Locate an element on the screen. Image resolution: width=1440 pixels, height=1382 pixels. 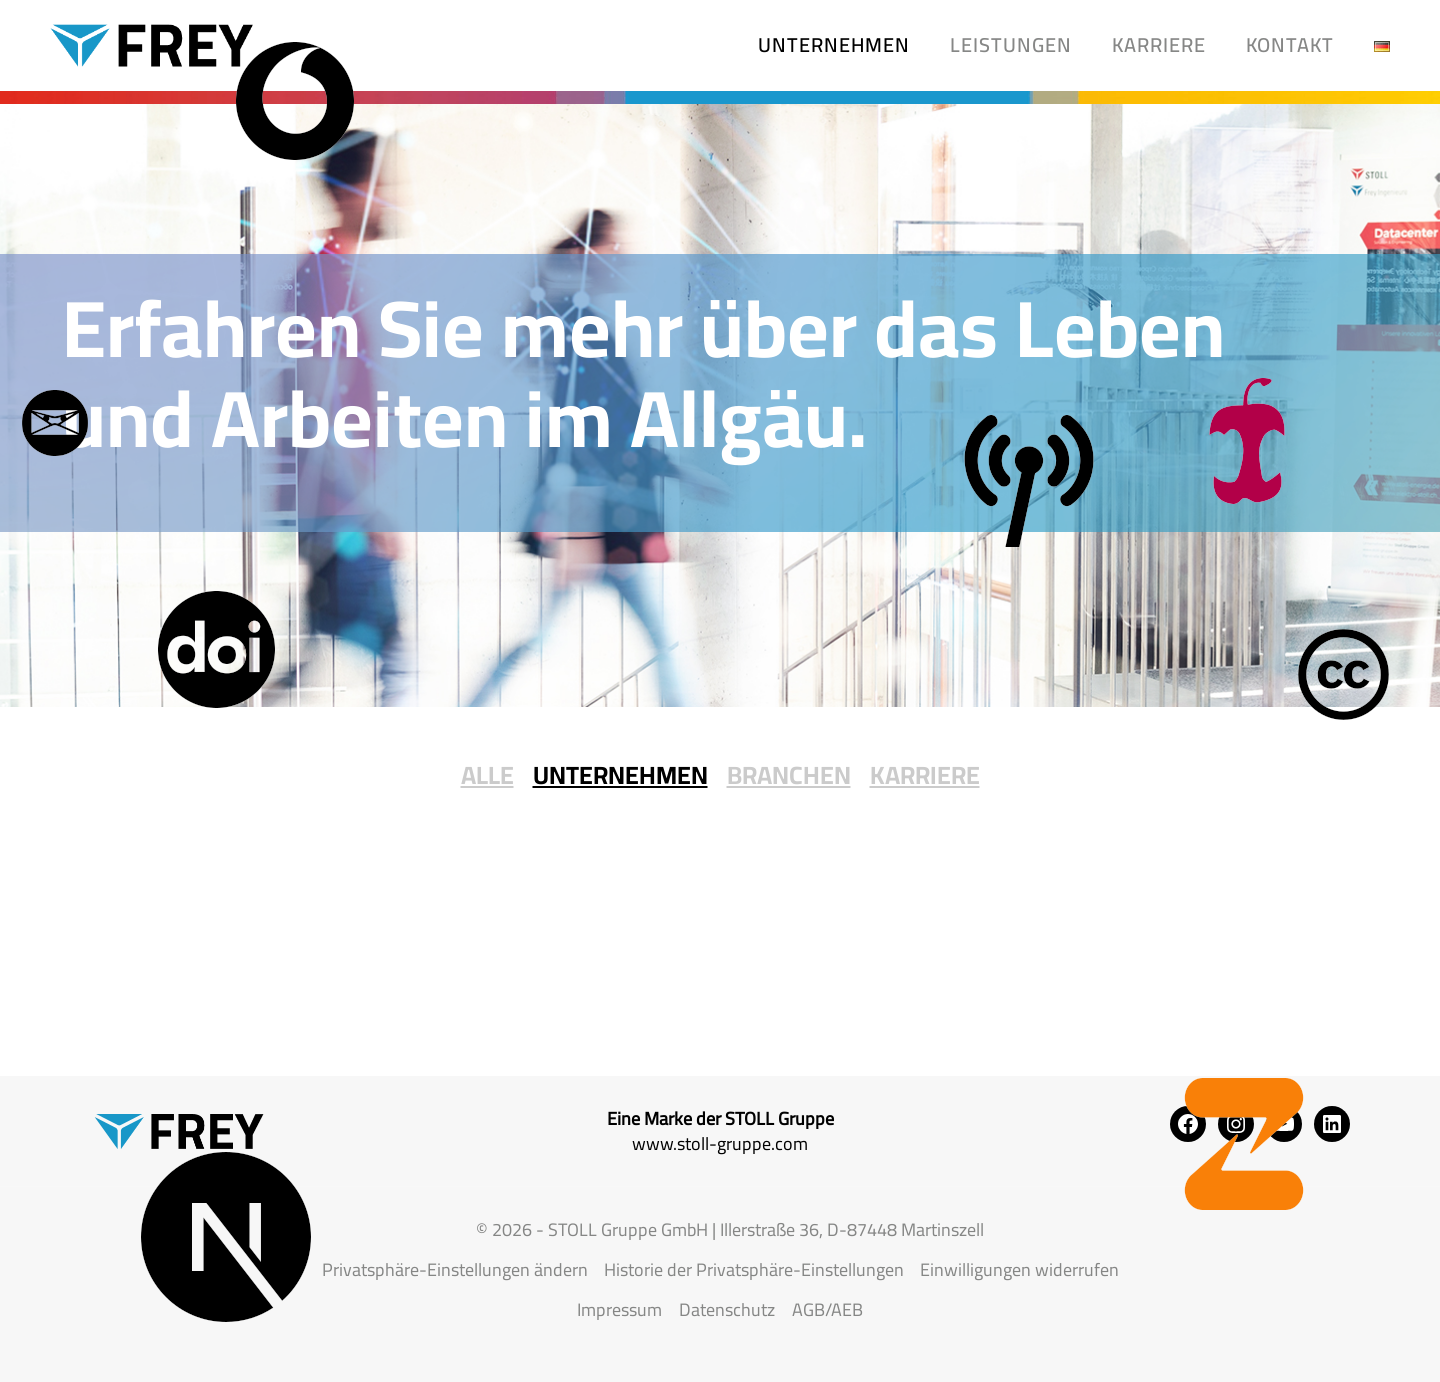
podcast index logo is located at coordinates (1029, 481).